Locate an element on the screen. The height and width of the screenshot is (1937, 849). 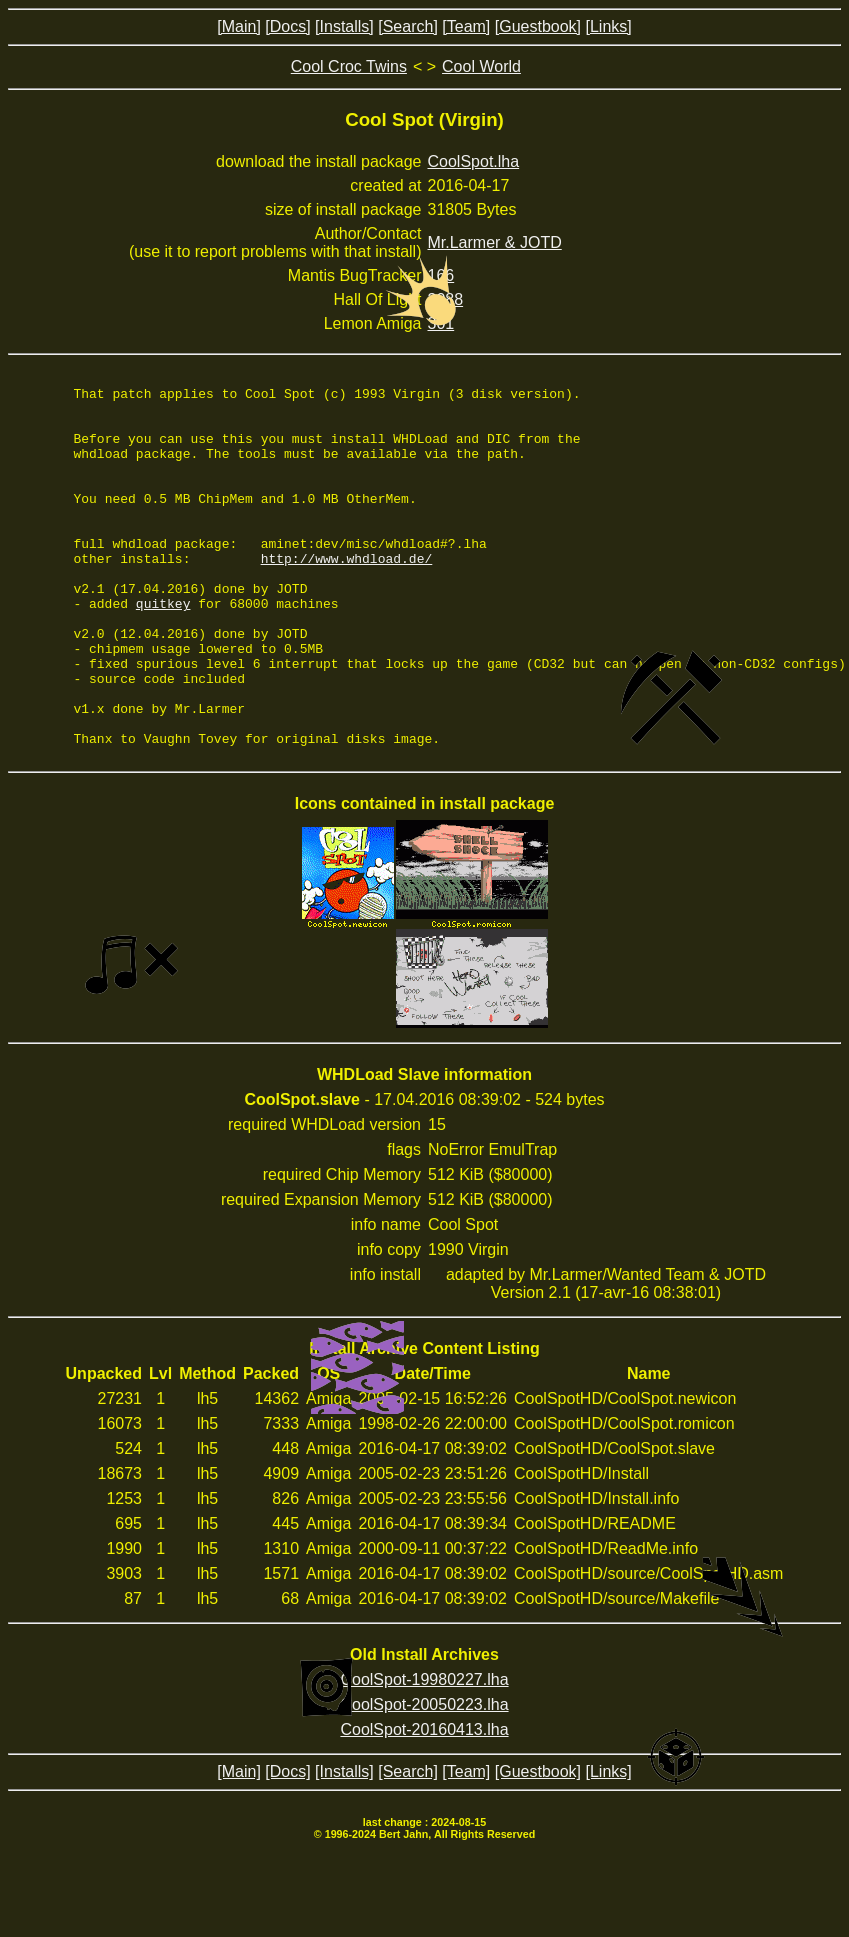
target a random selection or dice roll is located at coordinates (676, 1757).